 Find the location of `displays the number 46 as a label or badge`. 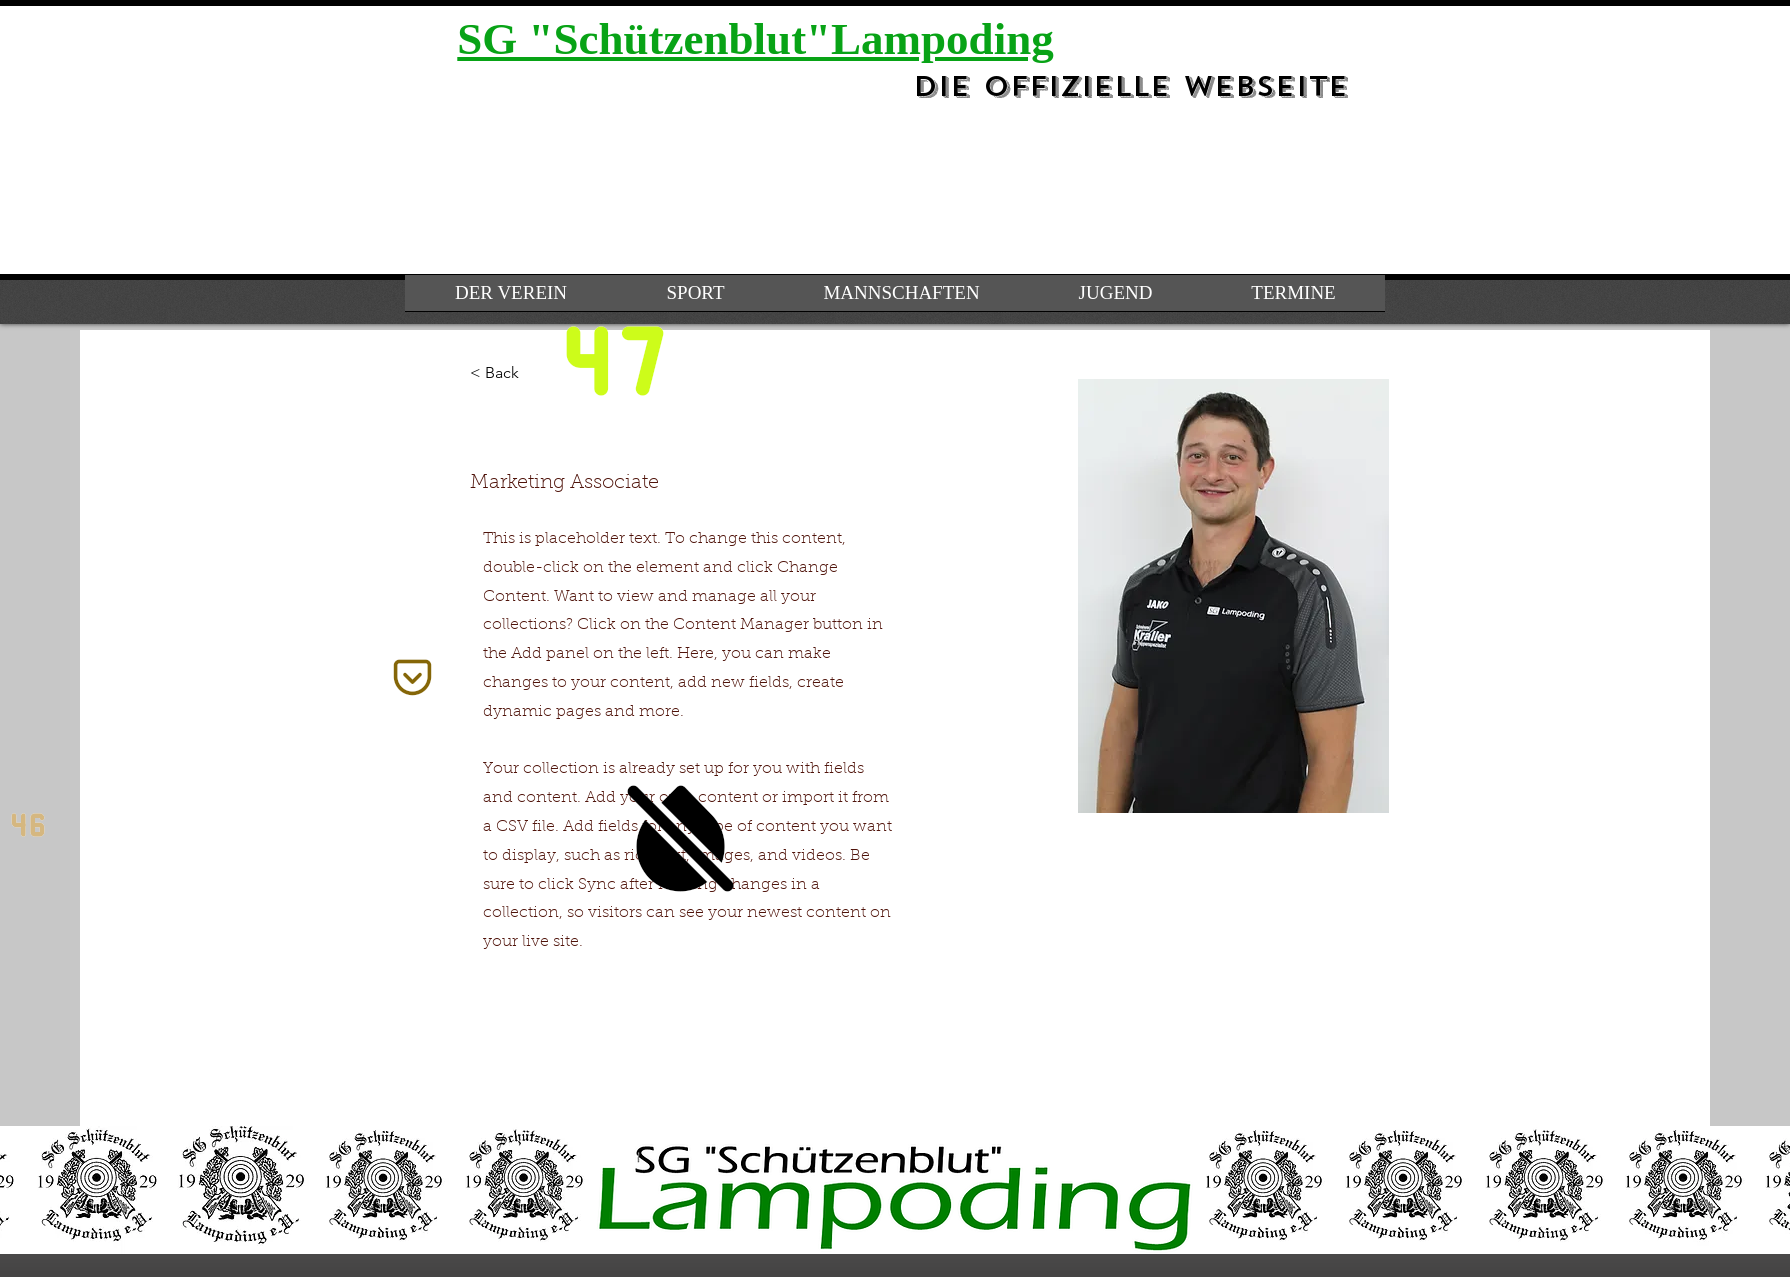

displays the number 46 as a label or badge is located at coordinates (28, 825).